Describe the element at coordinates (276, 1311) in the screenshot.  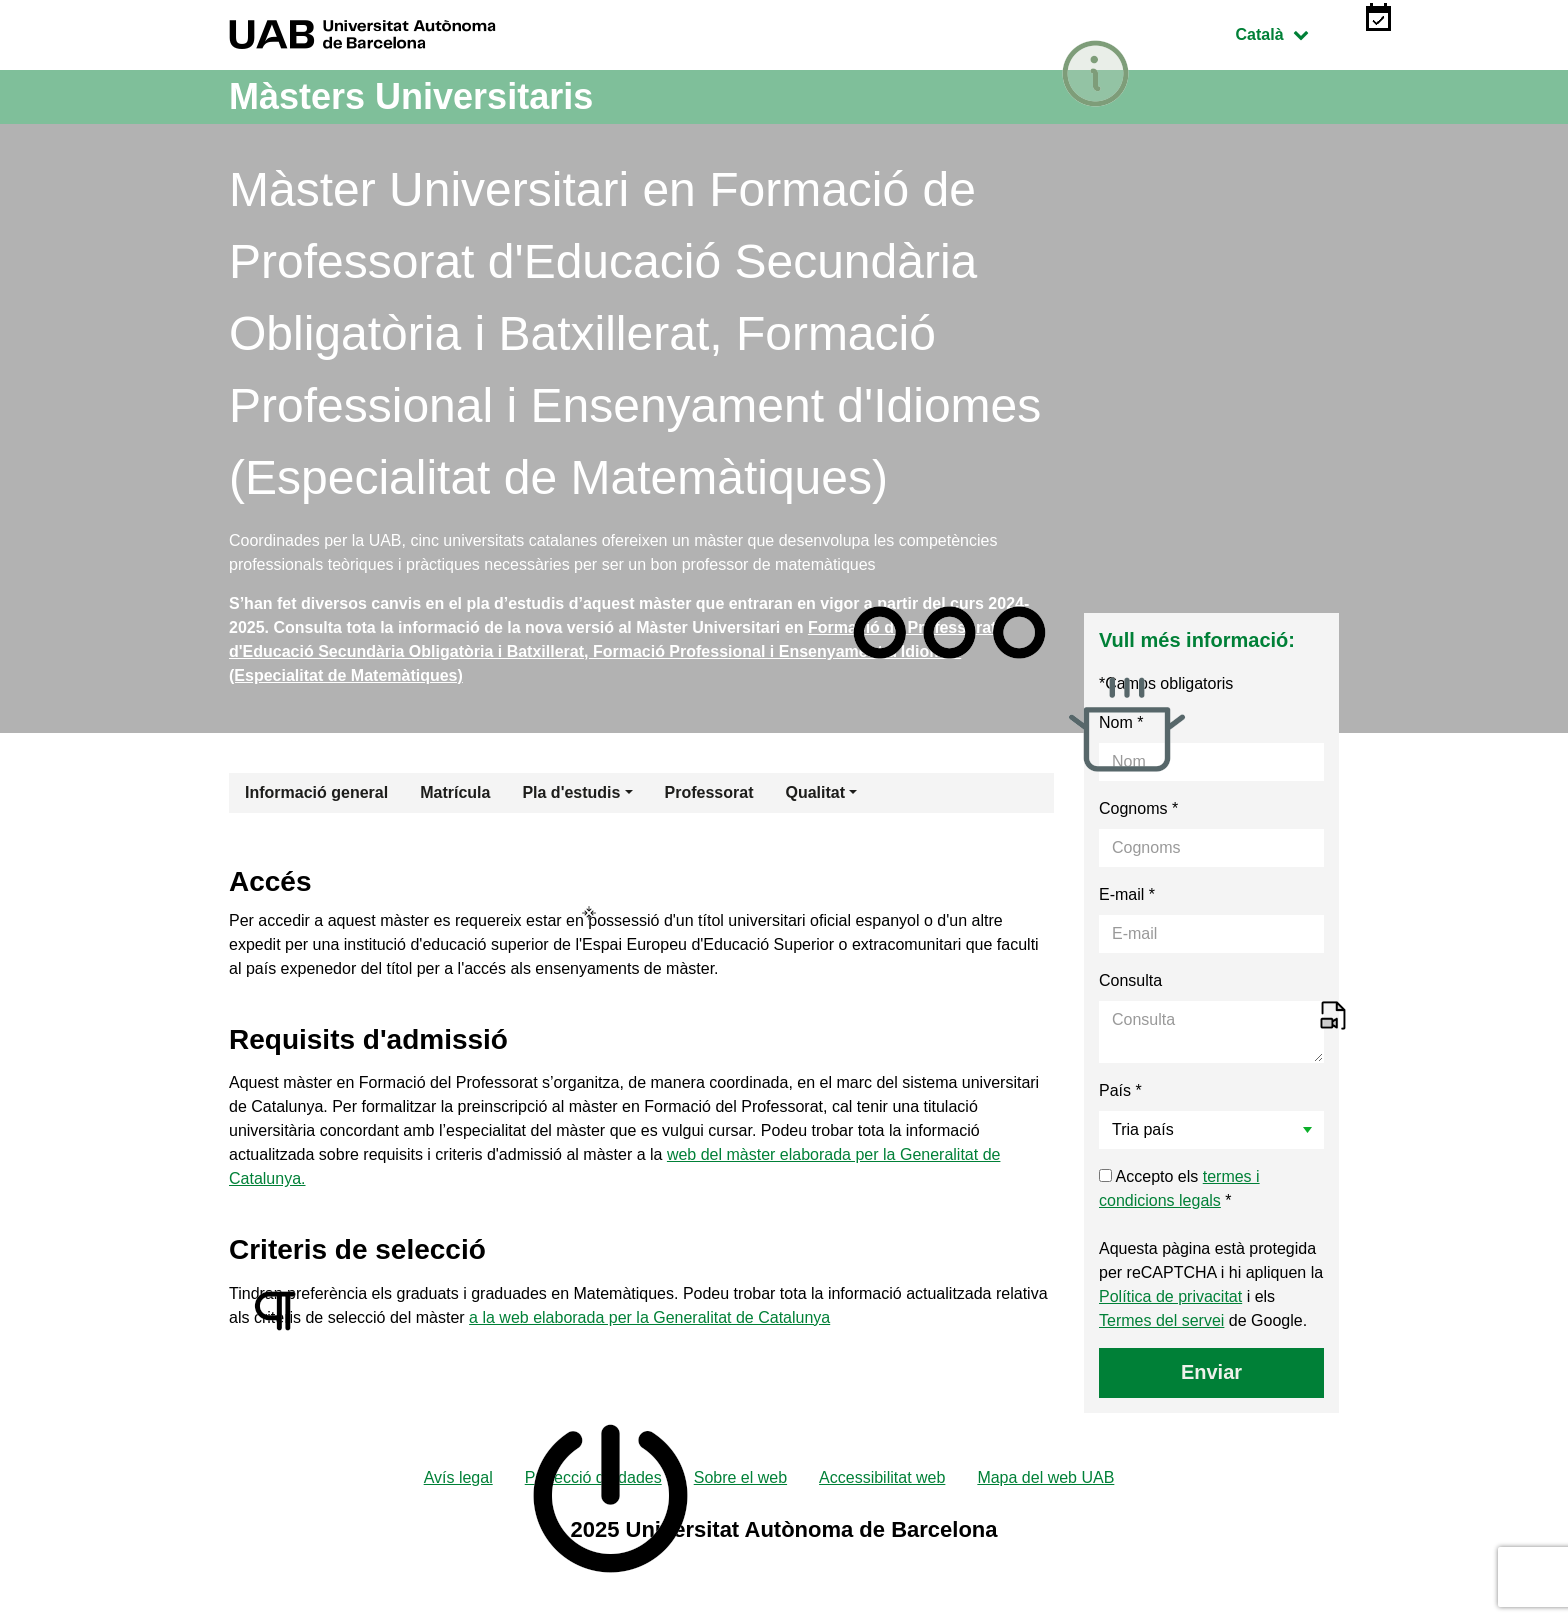
I see `insert paragraph break in text editor` at that location.